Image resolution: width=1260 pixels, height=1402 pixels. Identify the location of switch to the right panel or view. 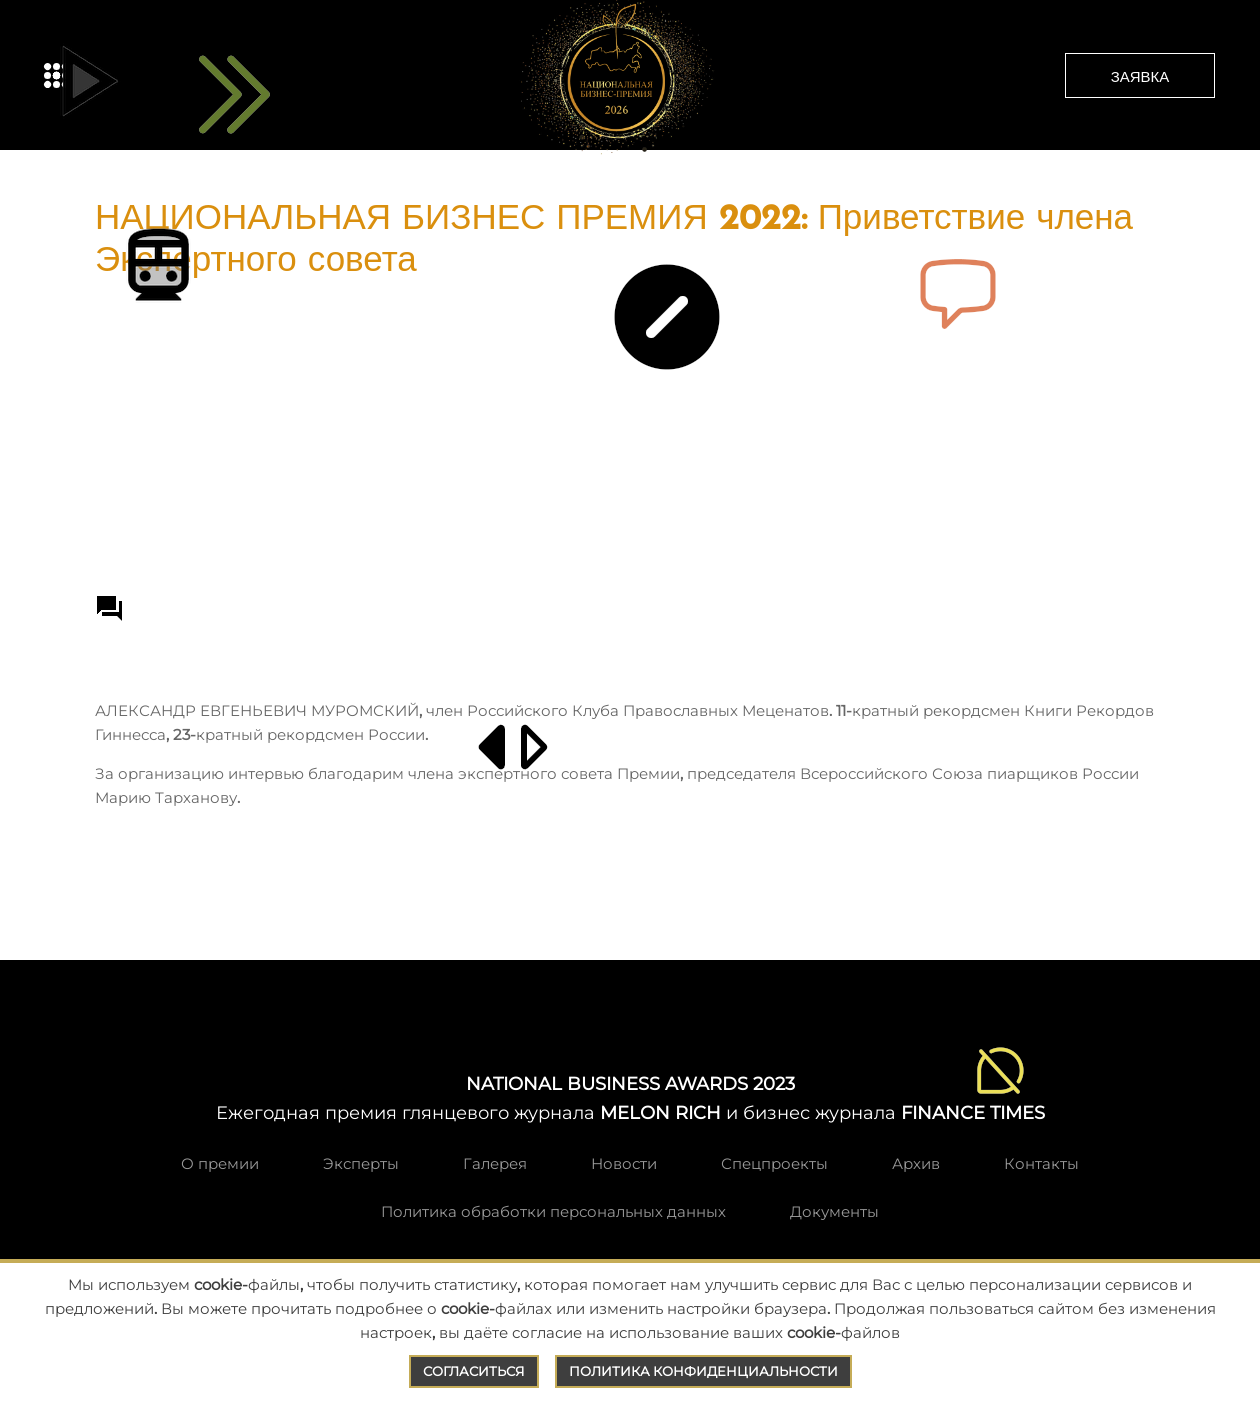
(513, 747).